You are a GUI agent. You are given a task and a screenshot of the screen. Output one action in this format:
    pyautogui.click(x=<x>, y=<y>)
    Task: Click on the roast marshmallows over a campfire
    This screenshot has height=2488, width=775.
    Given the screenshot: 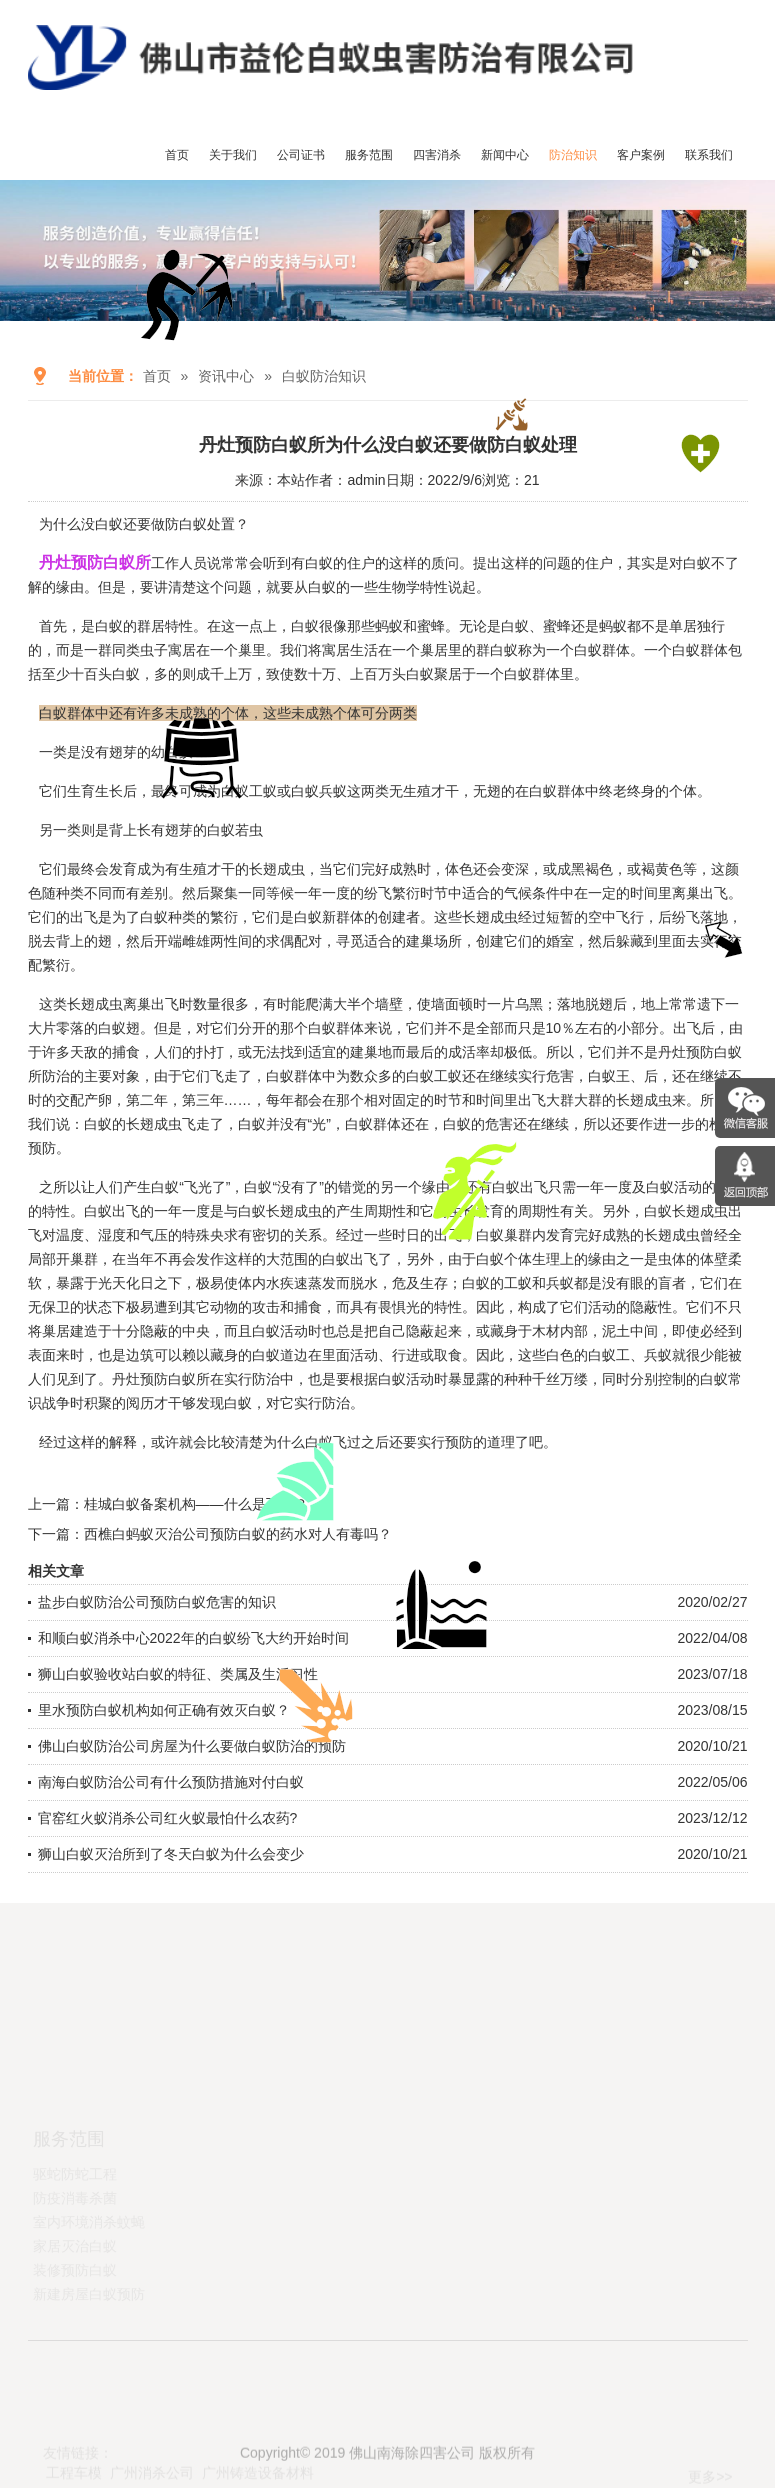 What is the action you would take?
    pyautogui.click(x=511, y=414)
    